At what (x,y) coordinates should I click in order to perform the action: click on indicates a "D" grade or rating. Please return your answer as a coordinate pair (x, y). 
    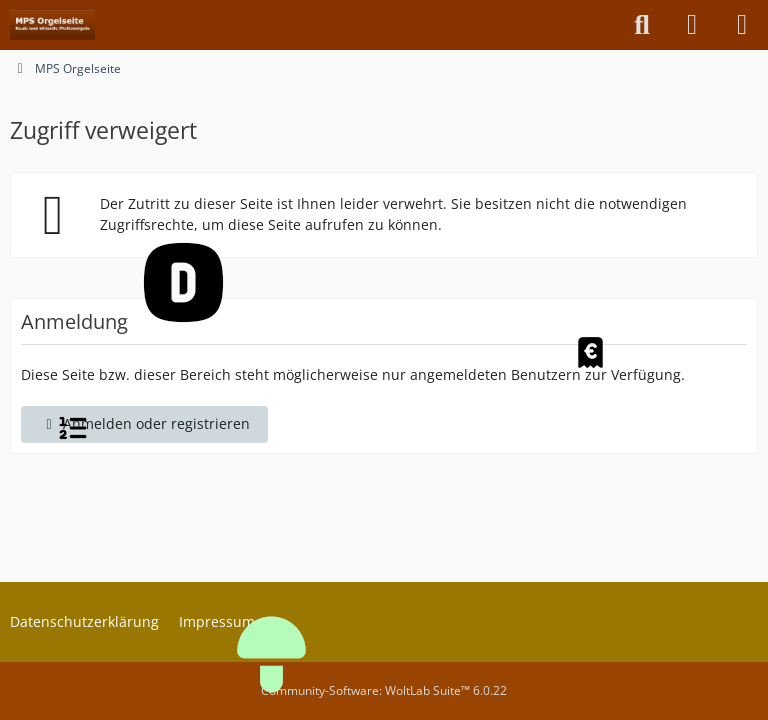
    Looking at the image, I should click on (183, 282).